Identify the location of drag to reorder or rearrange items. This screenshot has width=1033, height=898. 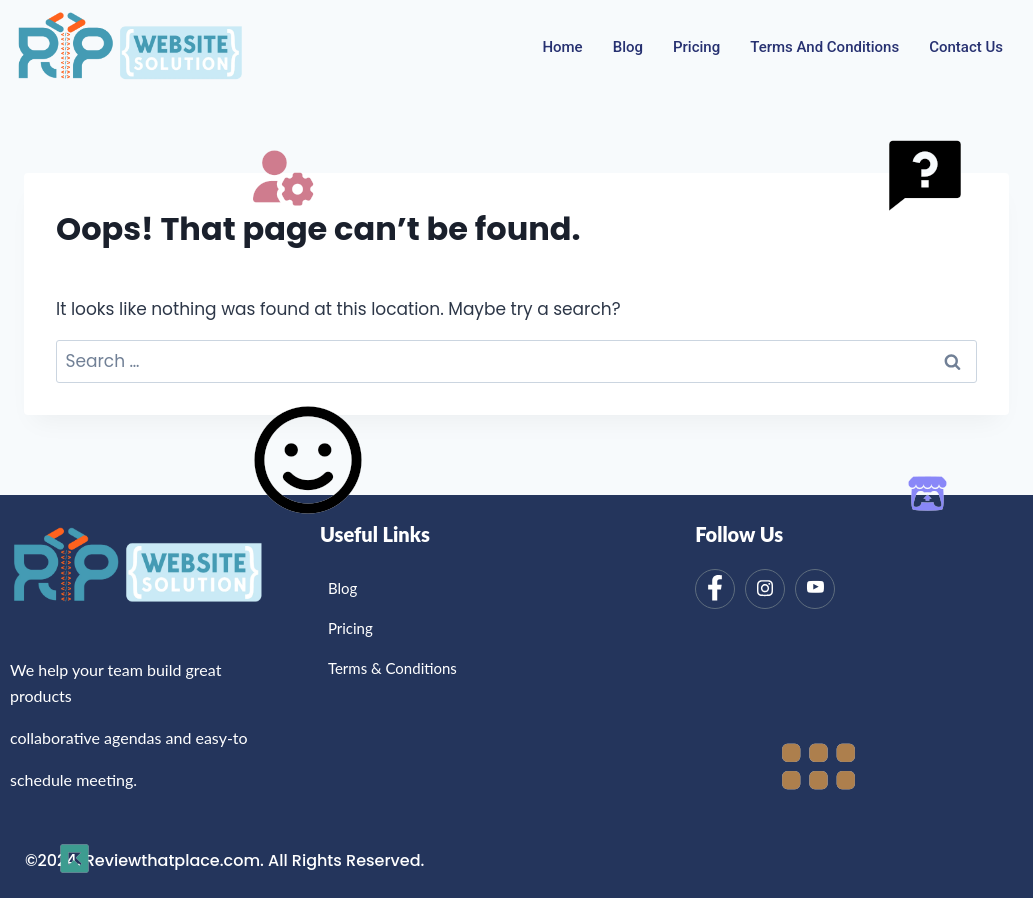
(818, 766).